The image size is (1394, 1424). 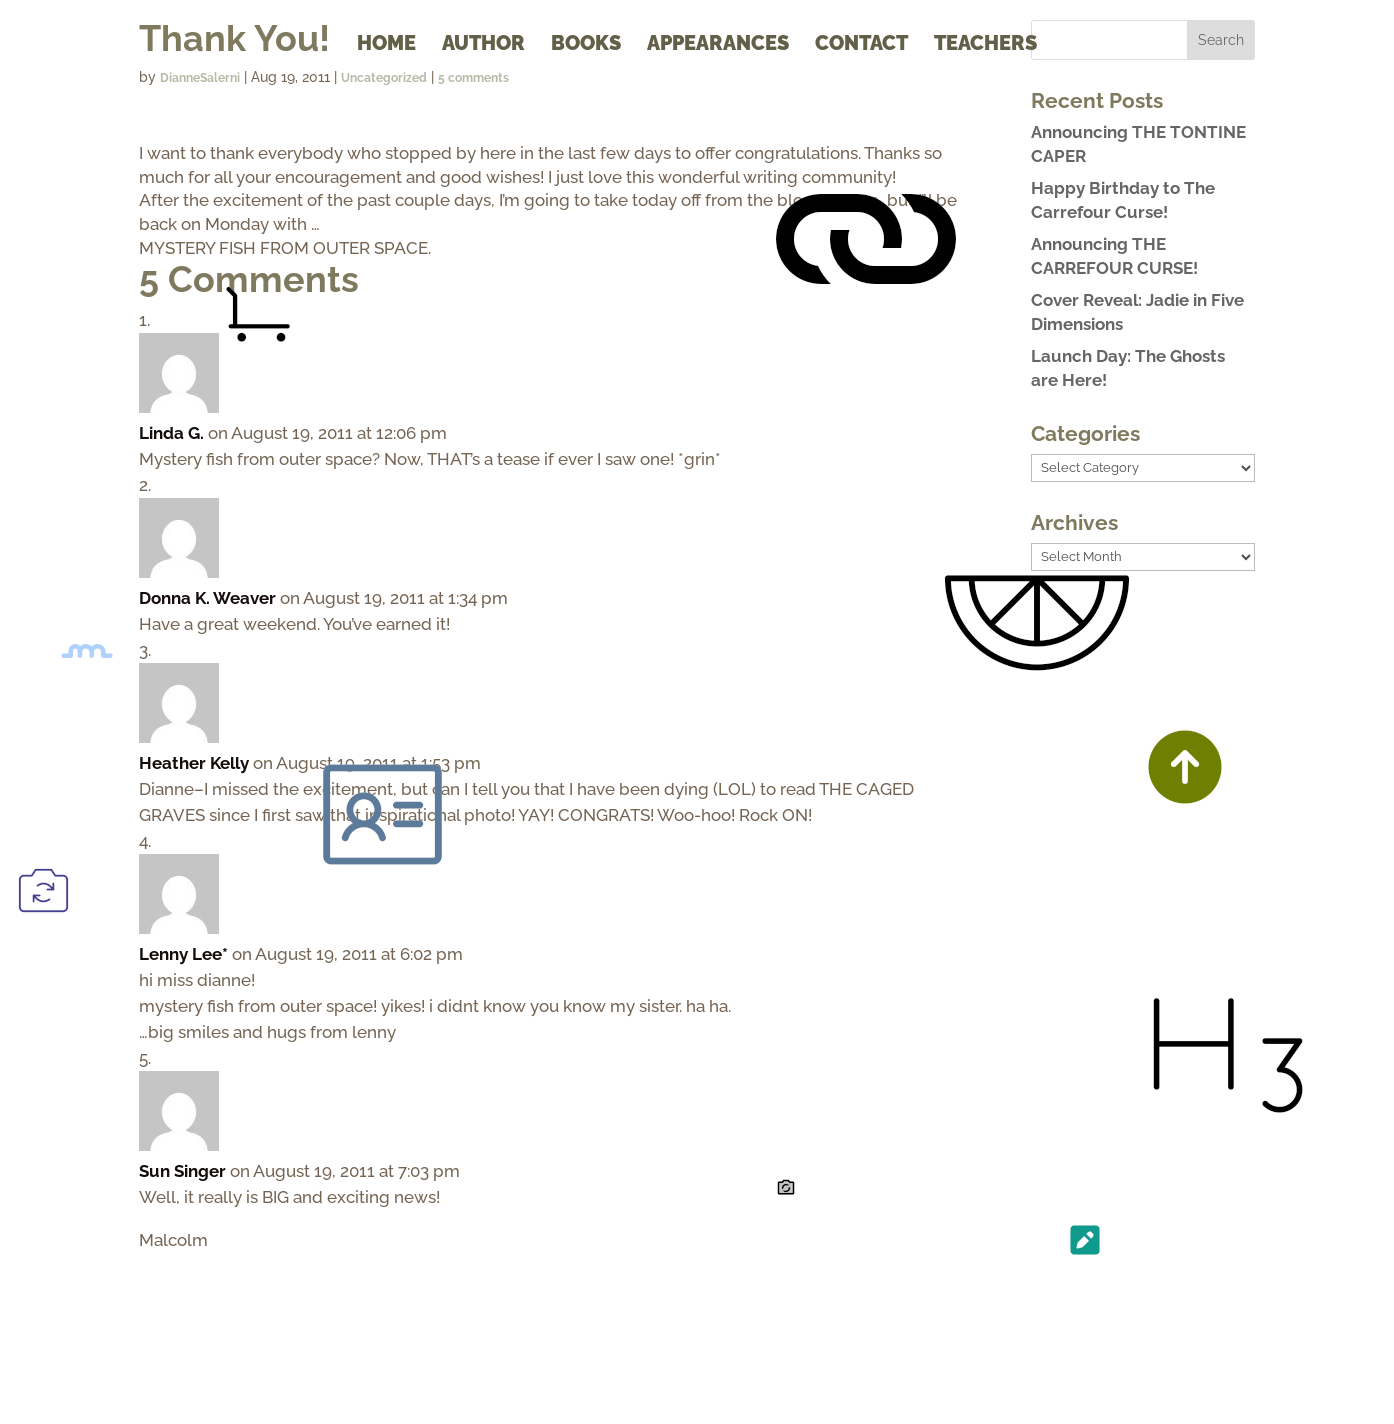 I want to click on represents an inductor component in a circuit diagram, so click(x=87, y=651).